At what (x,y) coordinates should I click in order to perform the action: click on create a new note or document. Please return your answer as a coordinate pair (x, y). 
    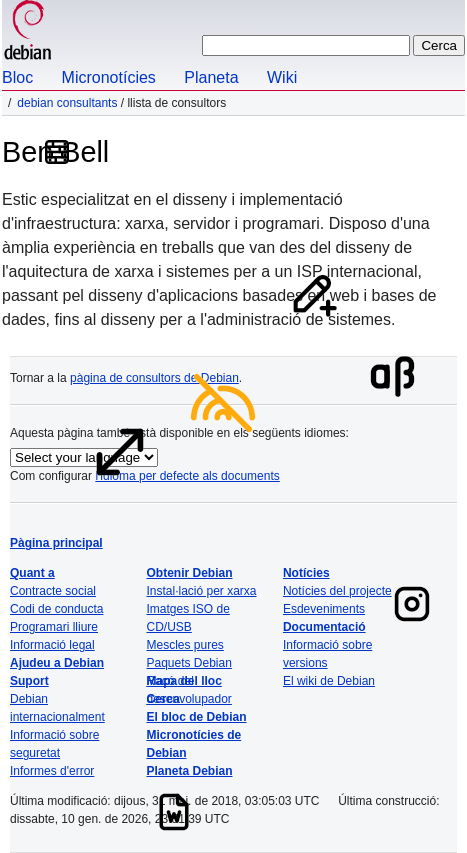
    Looking at the image, I should click on (313, 293).